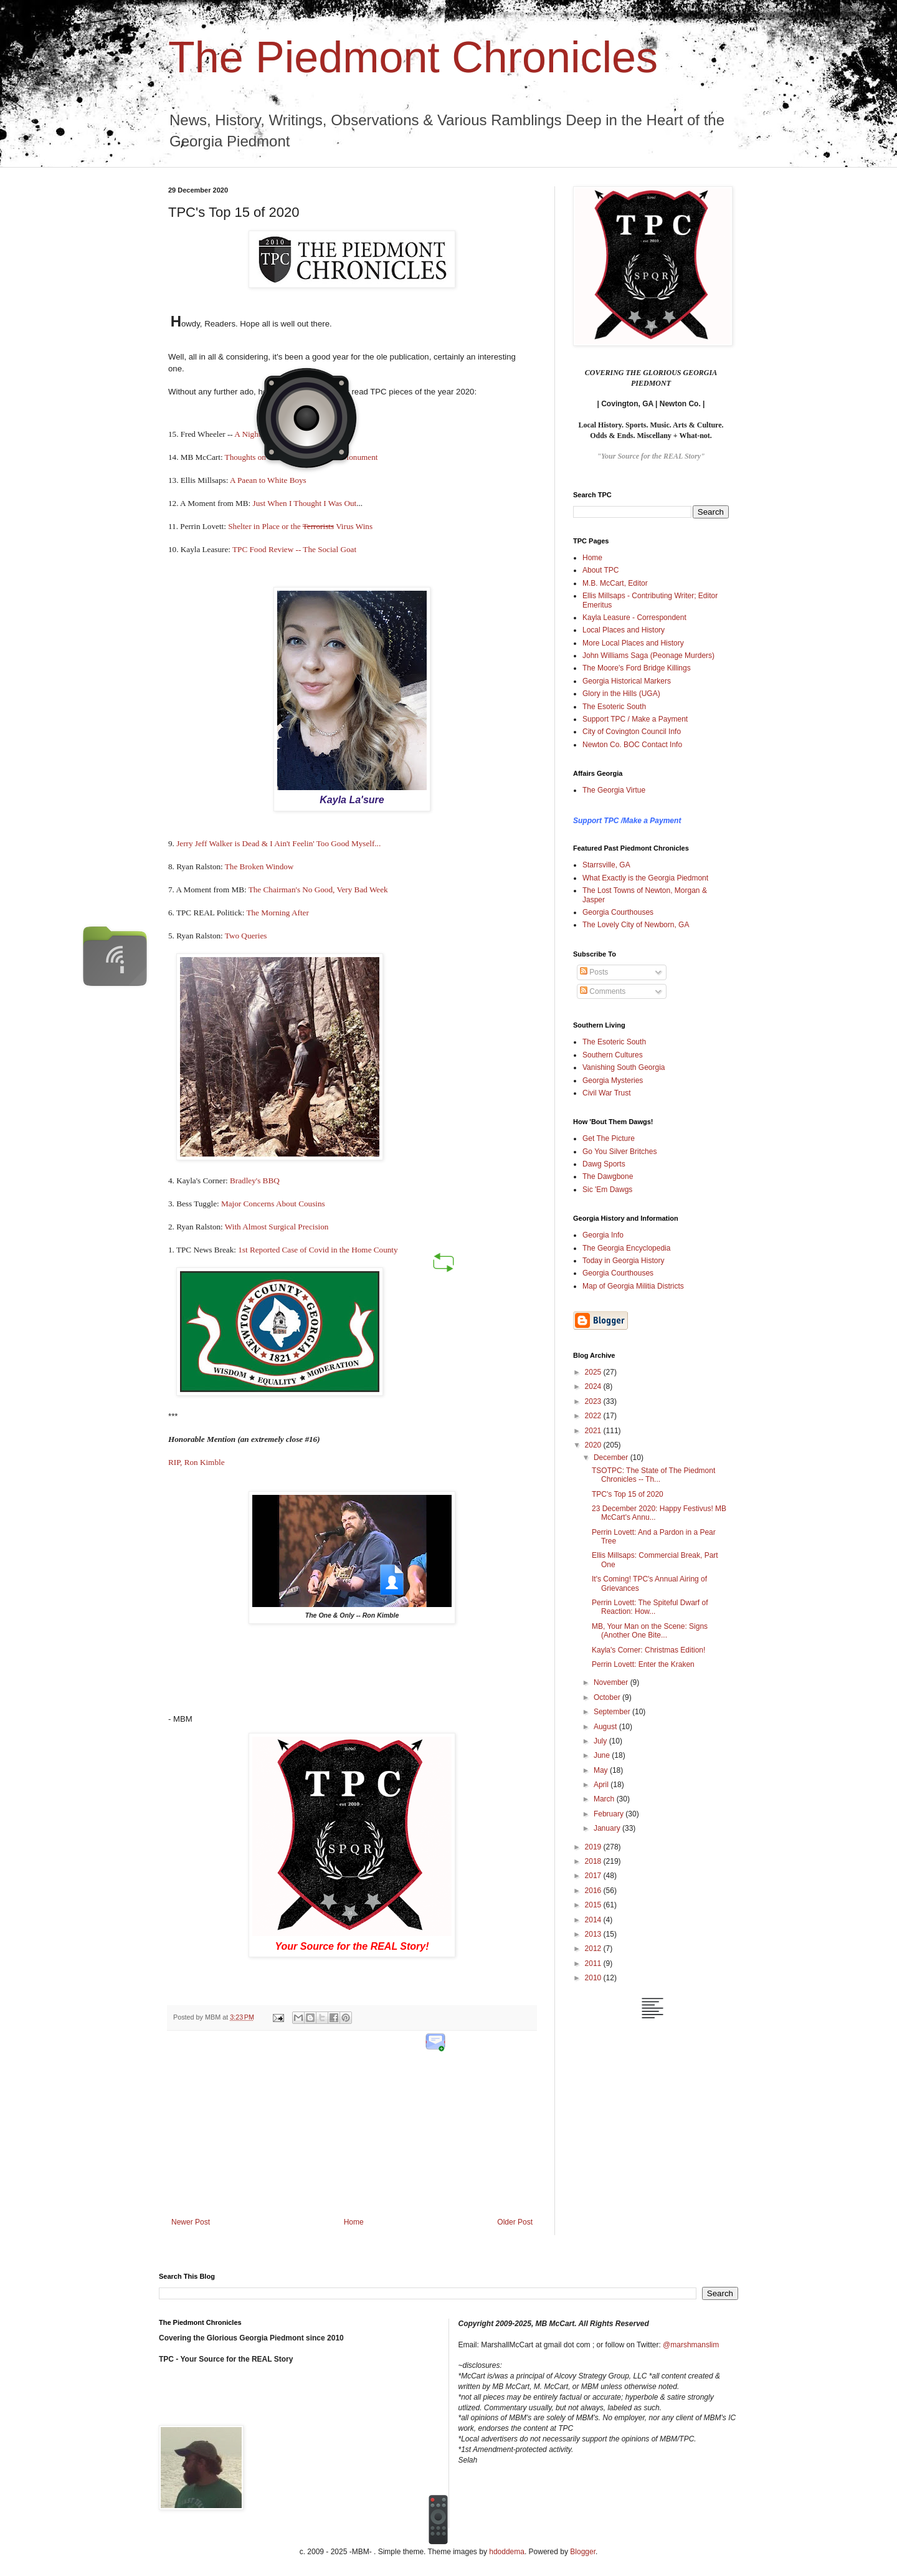 This screenshot has width=897, height=2576. Describe the element at coordinates (435, 2041) in the screenshot. I see `compose a new email message` at that location.